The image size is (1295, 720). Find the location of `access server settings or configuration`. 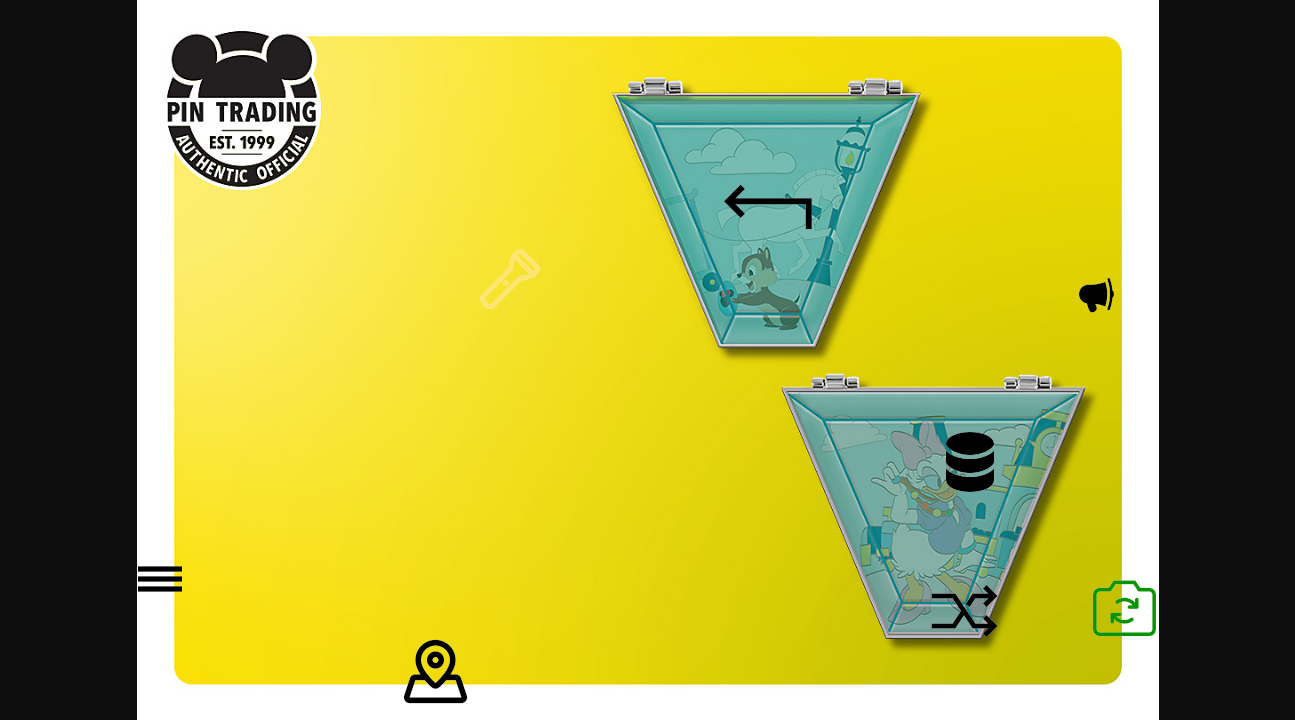

access server settings or configuration is located at coordinates (970, 462).